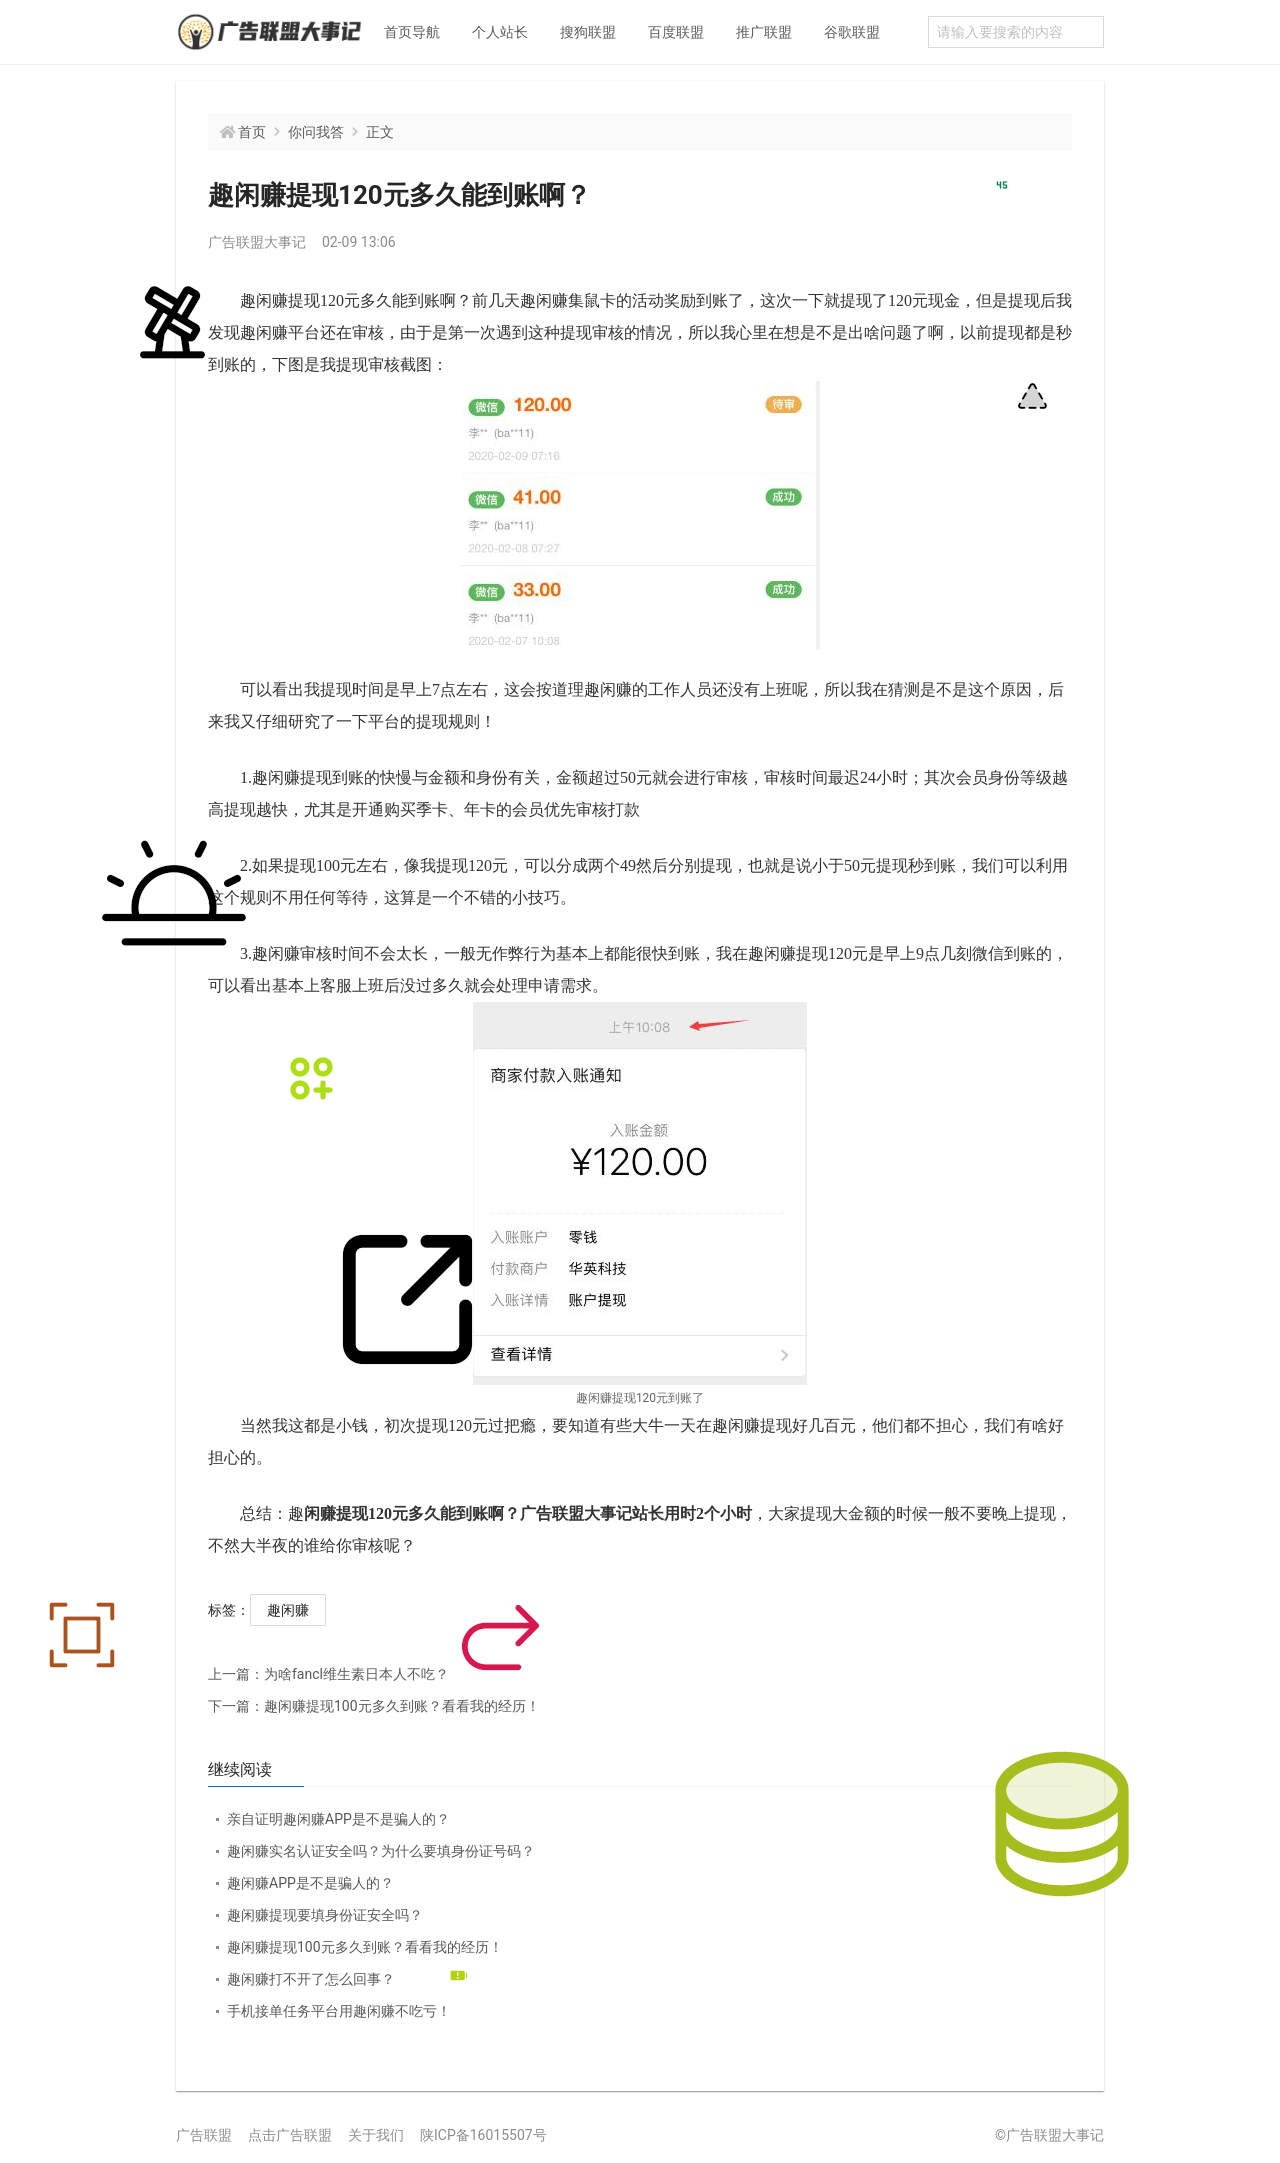  I want to click on indicates a draft or incomplete state, so click(1032, 396).